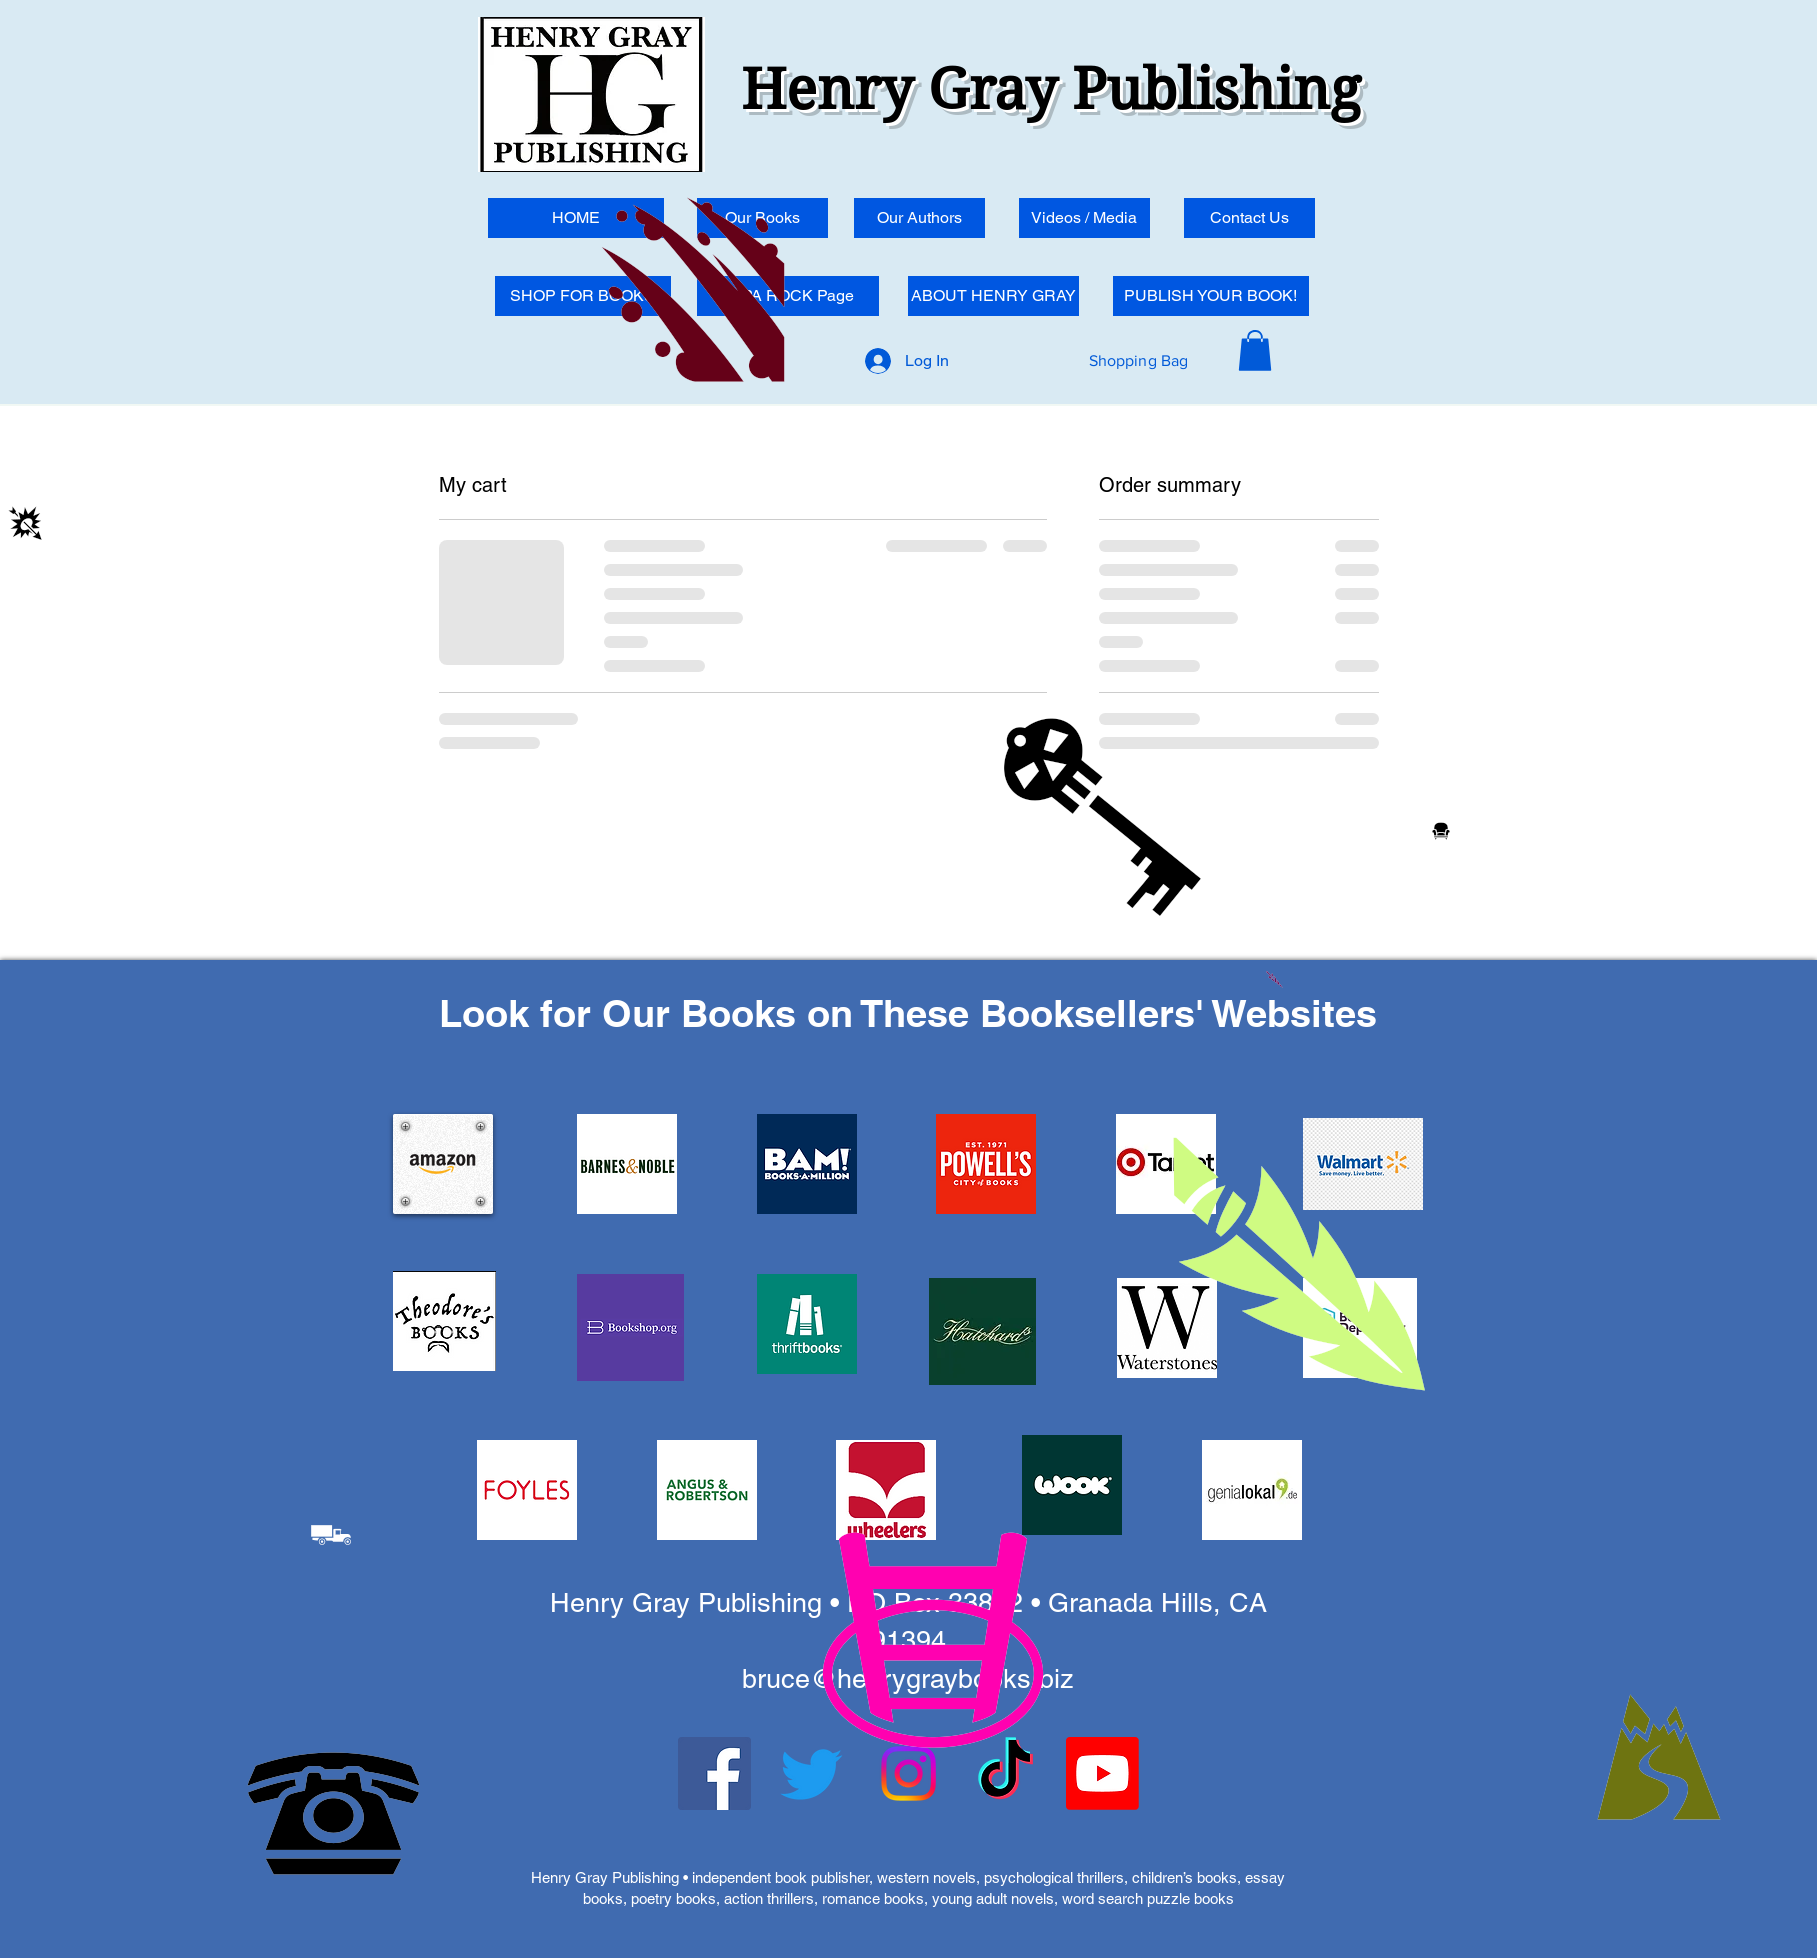 Image resolution: width=1817 pixels, height=1958 pixels. Describe the element at coordinates (333, 1813) in the screenshot. I see `contact customer support via phone` at that location.